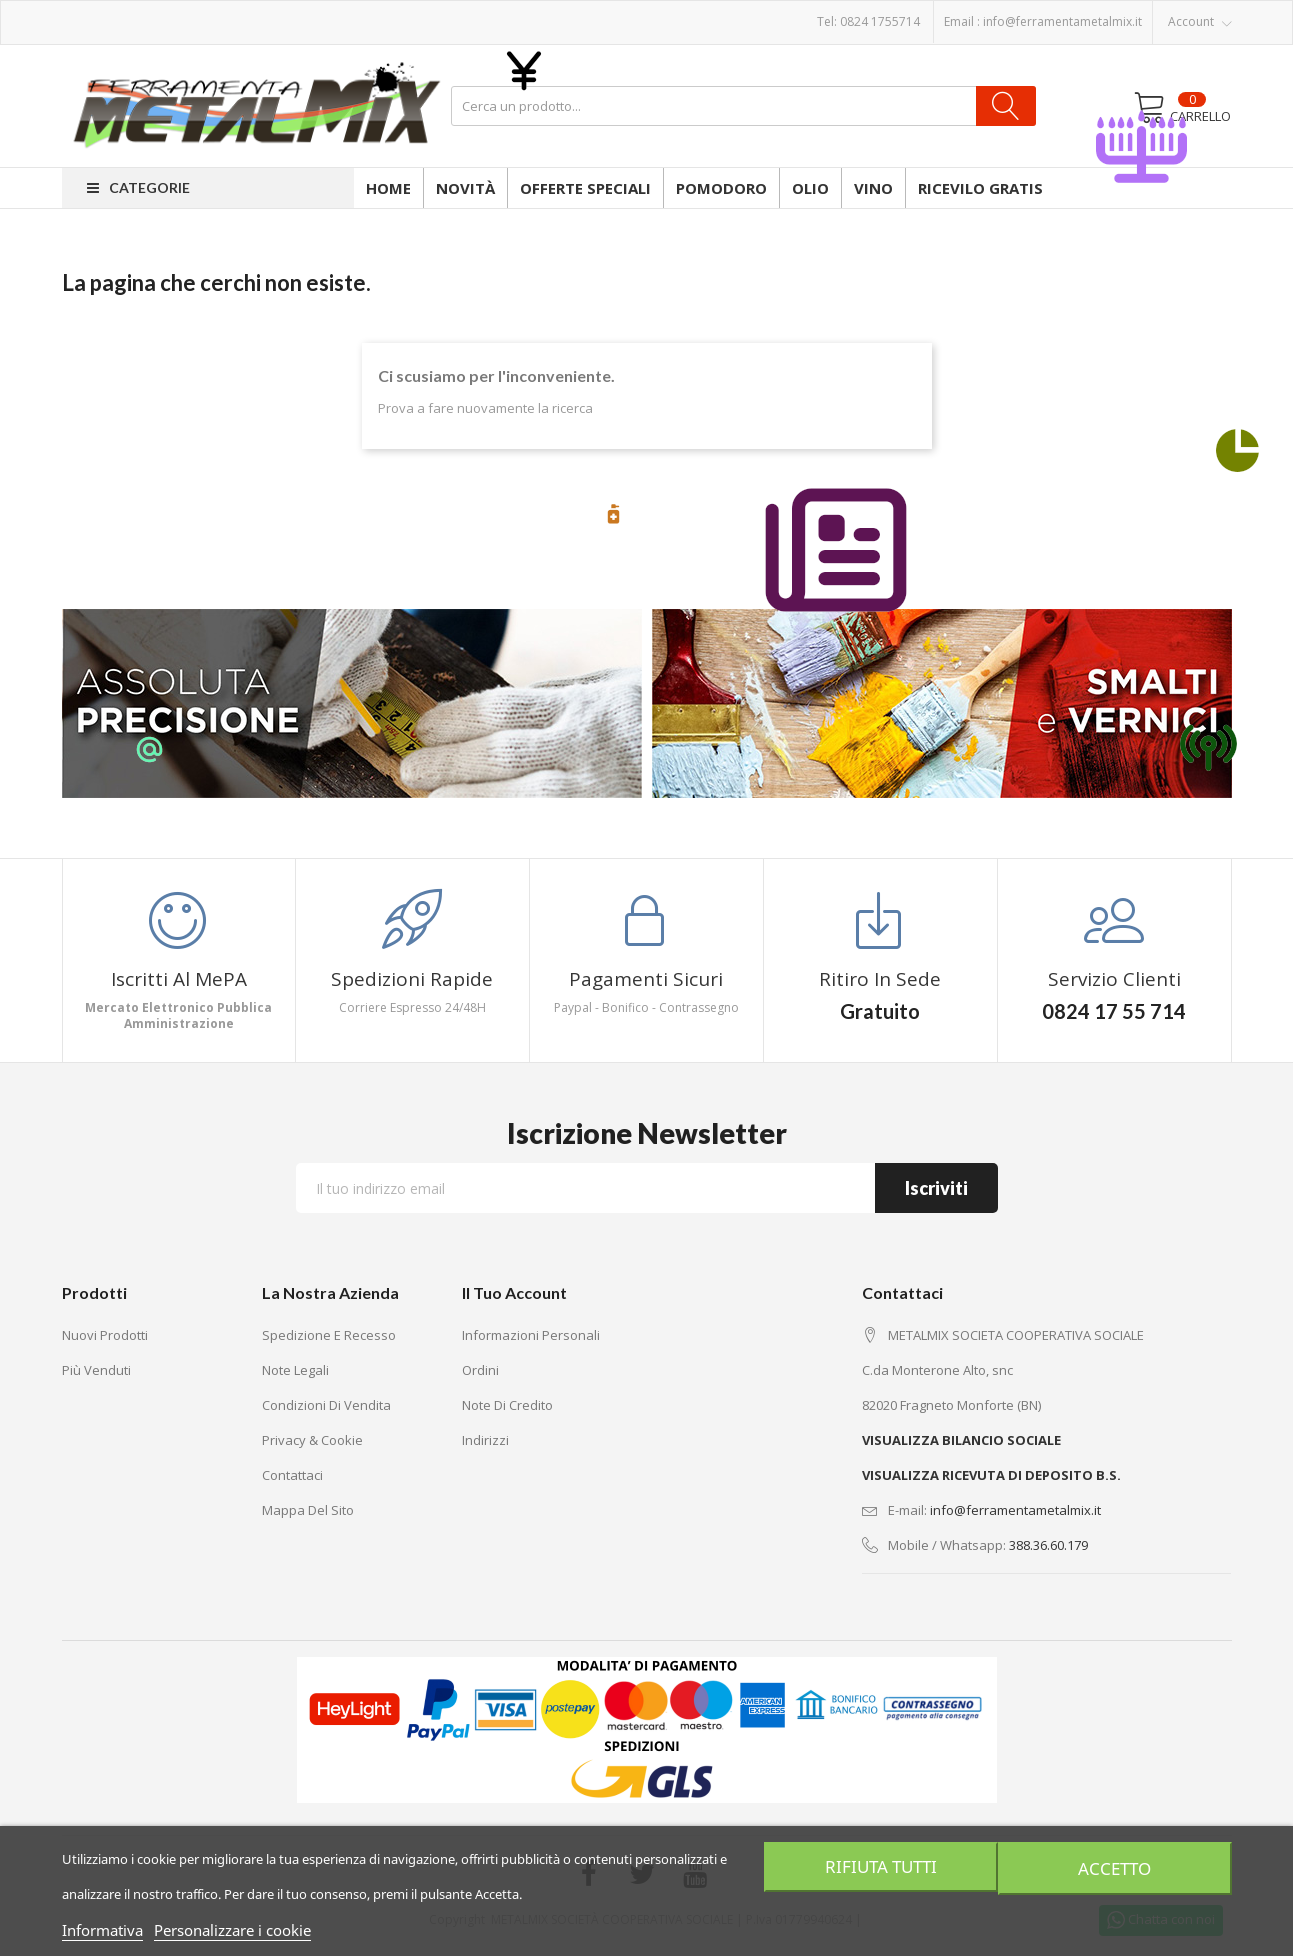  I want to click on indicates Hanukkah-related content or events, so click(1141, 146).